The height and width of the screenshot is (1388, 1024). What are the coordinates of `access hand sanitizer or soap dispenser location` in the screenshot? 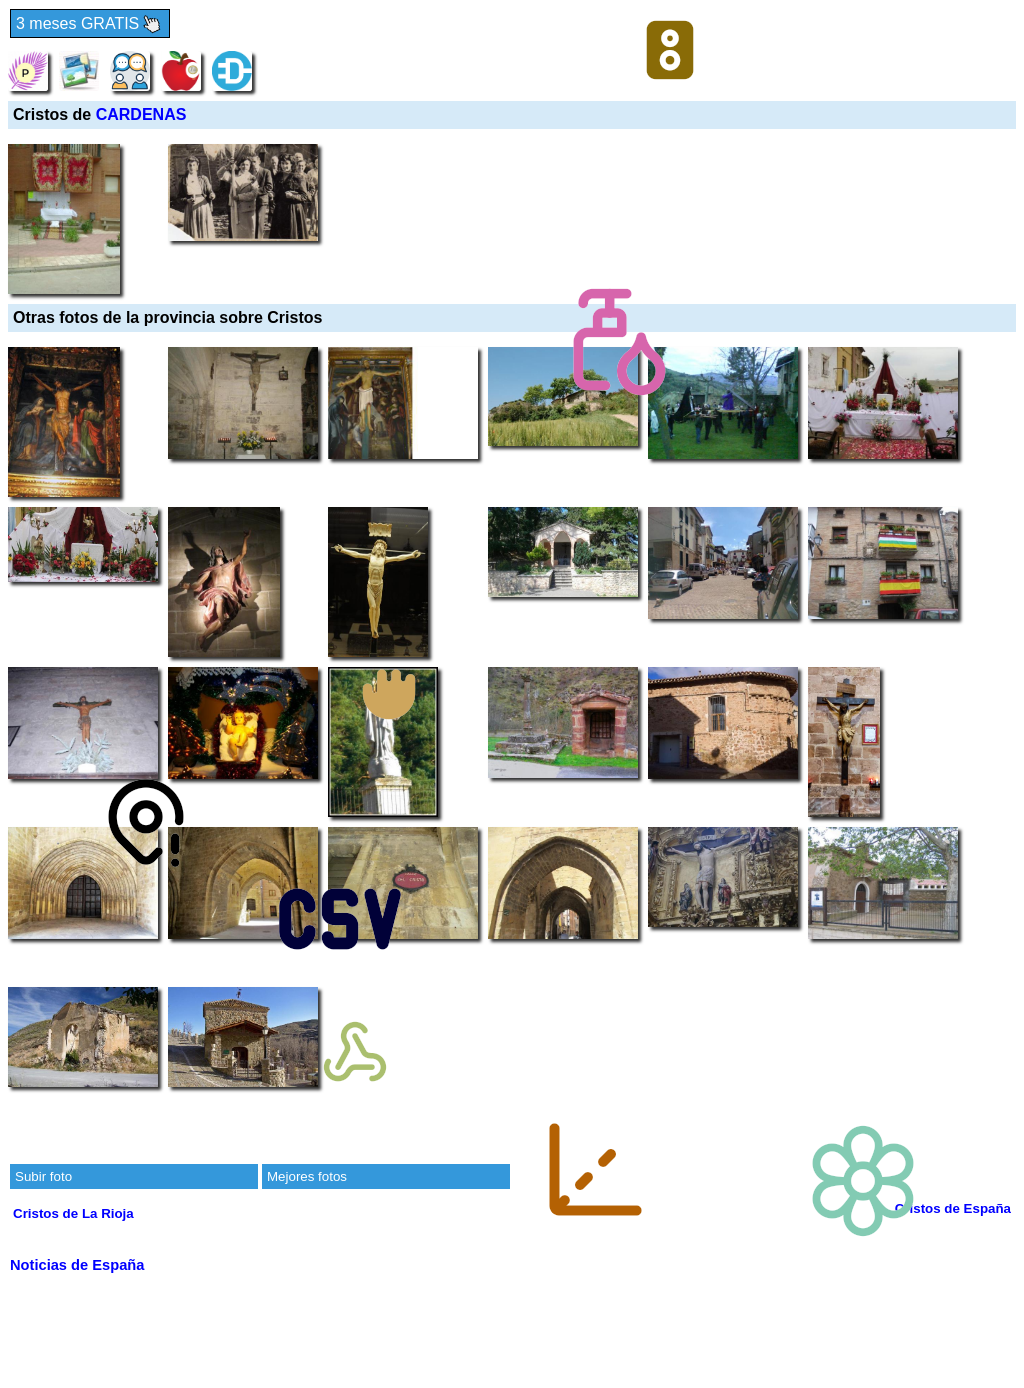 It's located at (617, 342).